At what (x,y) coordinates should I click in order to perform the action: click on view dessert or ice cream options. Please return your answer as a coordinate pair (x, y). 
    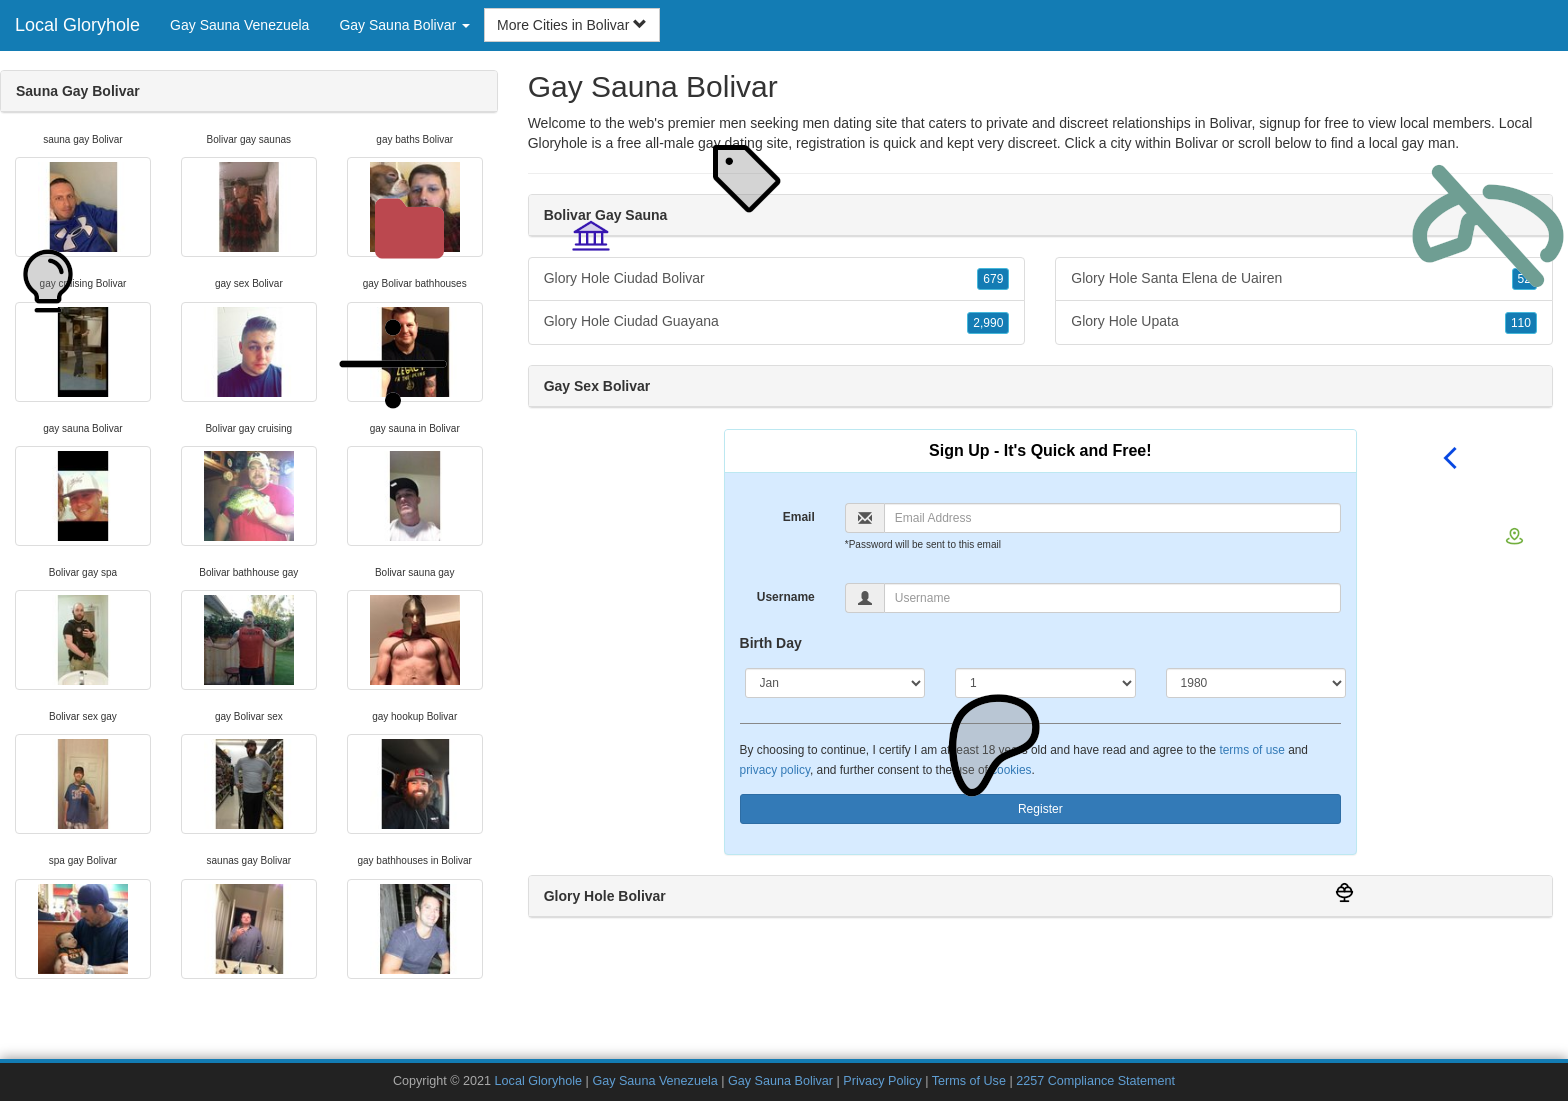
    Looking at the image, I should click on (1344, 892).